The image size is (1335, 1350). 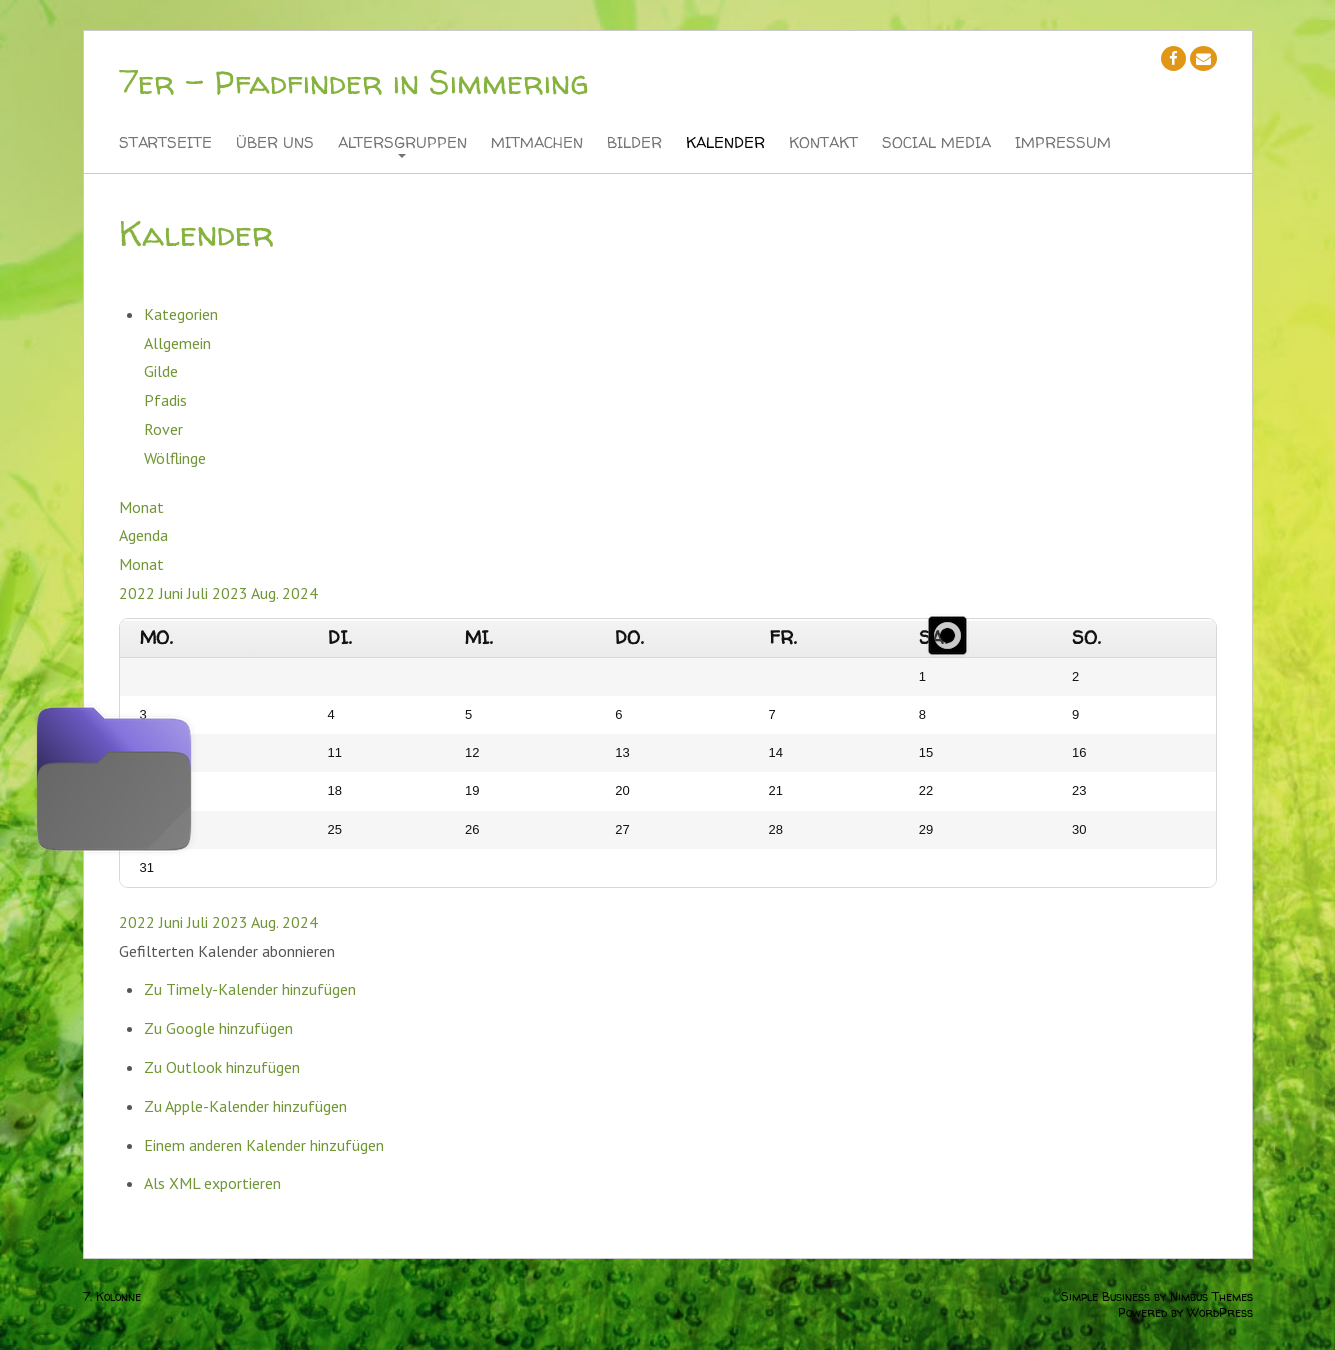 What do you see at coordinates (114, 779) in the screenshot?
I see `drop files here to move them into this folder` at bounding box center [114, 779].